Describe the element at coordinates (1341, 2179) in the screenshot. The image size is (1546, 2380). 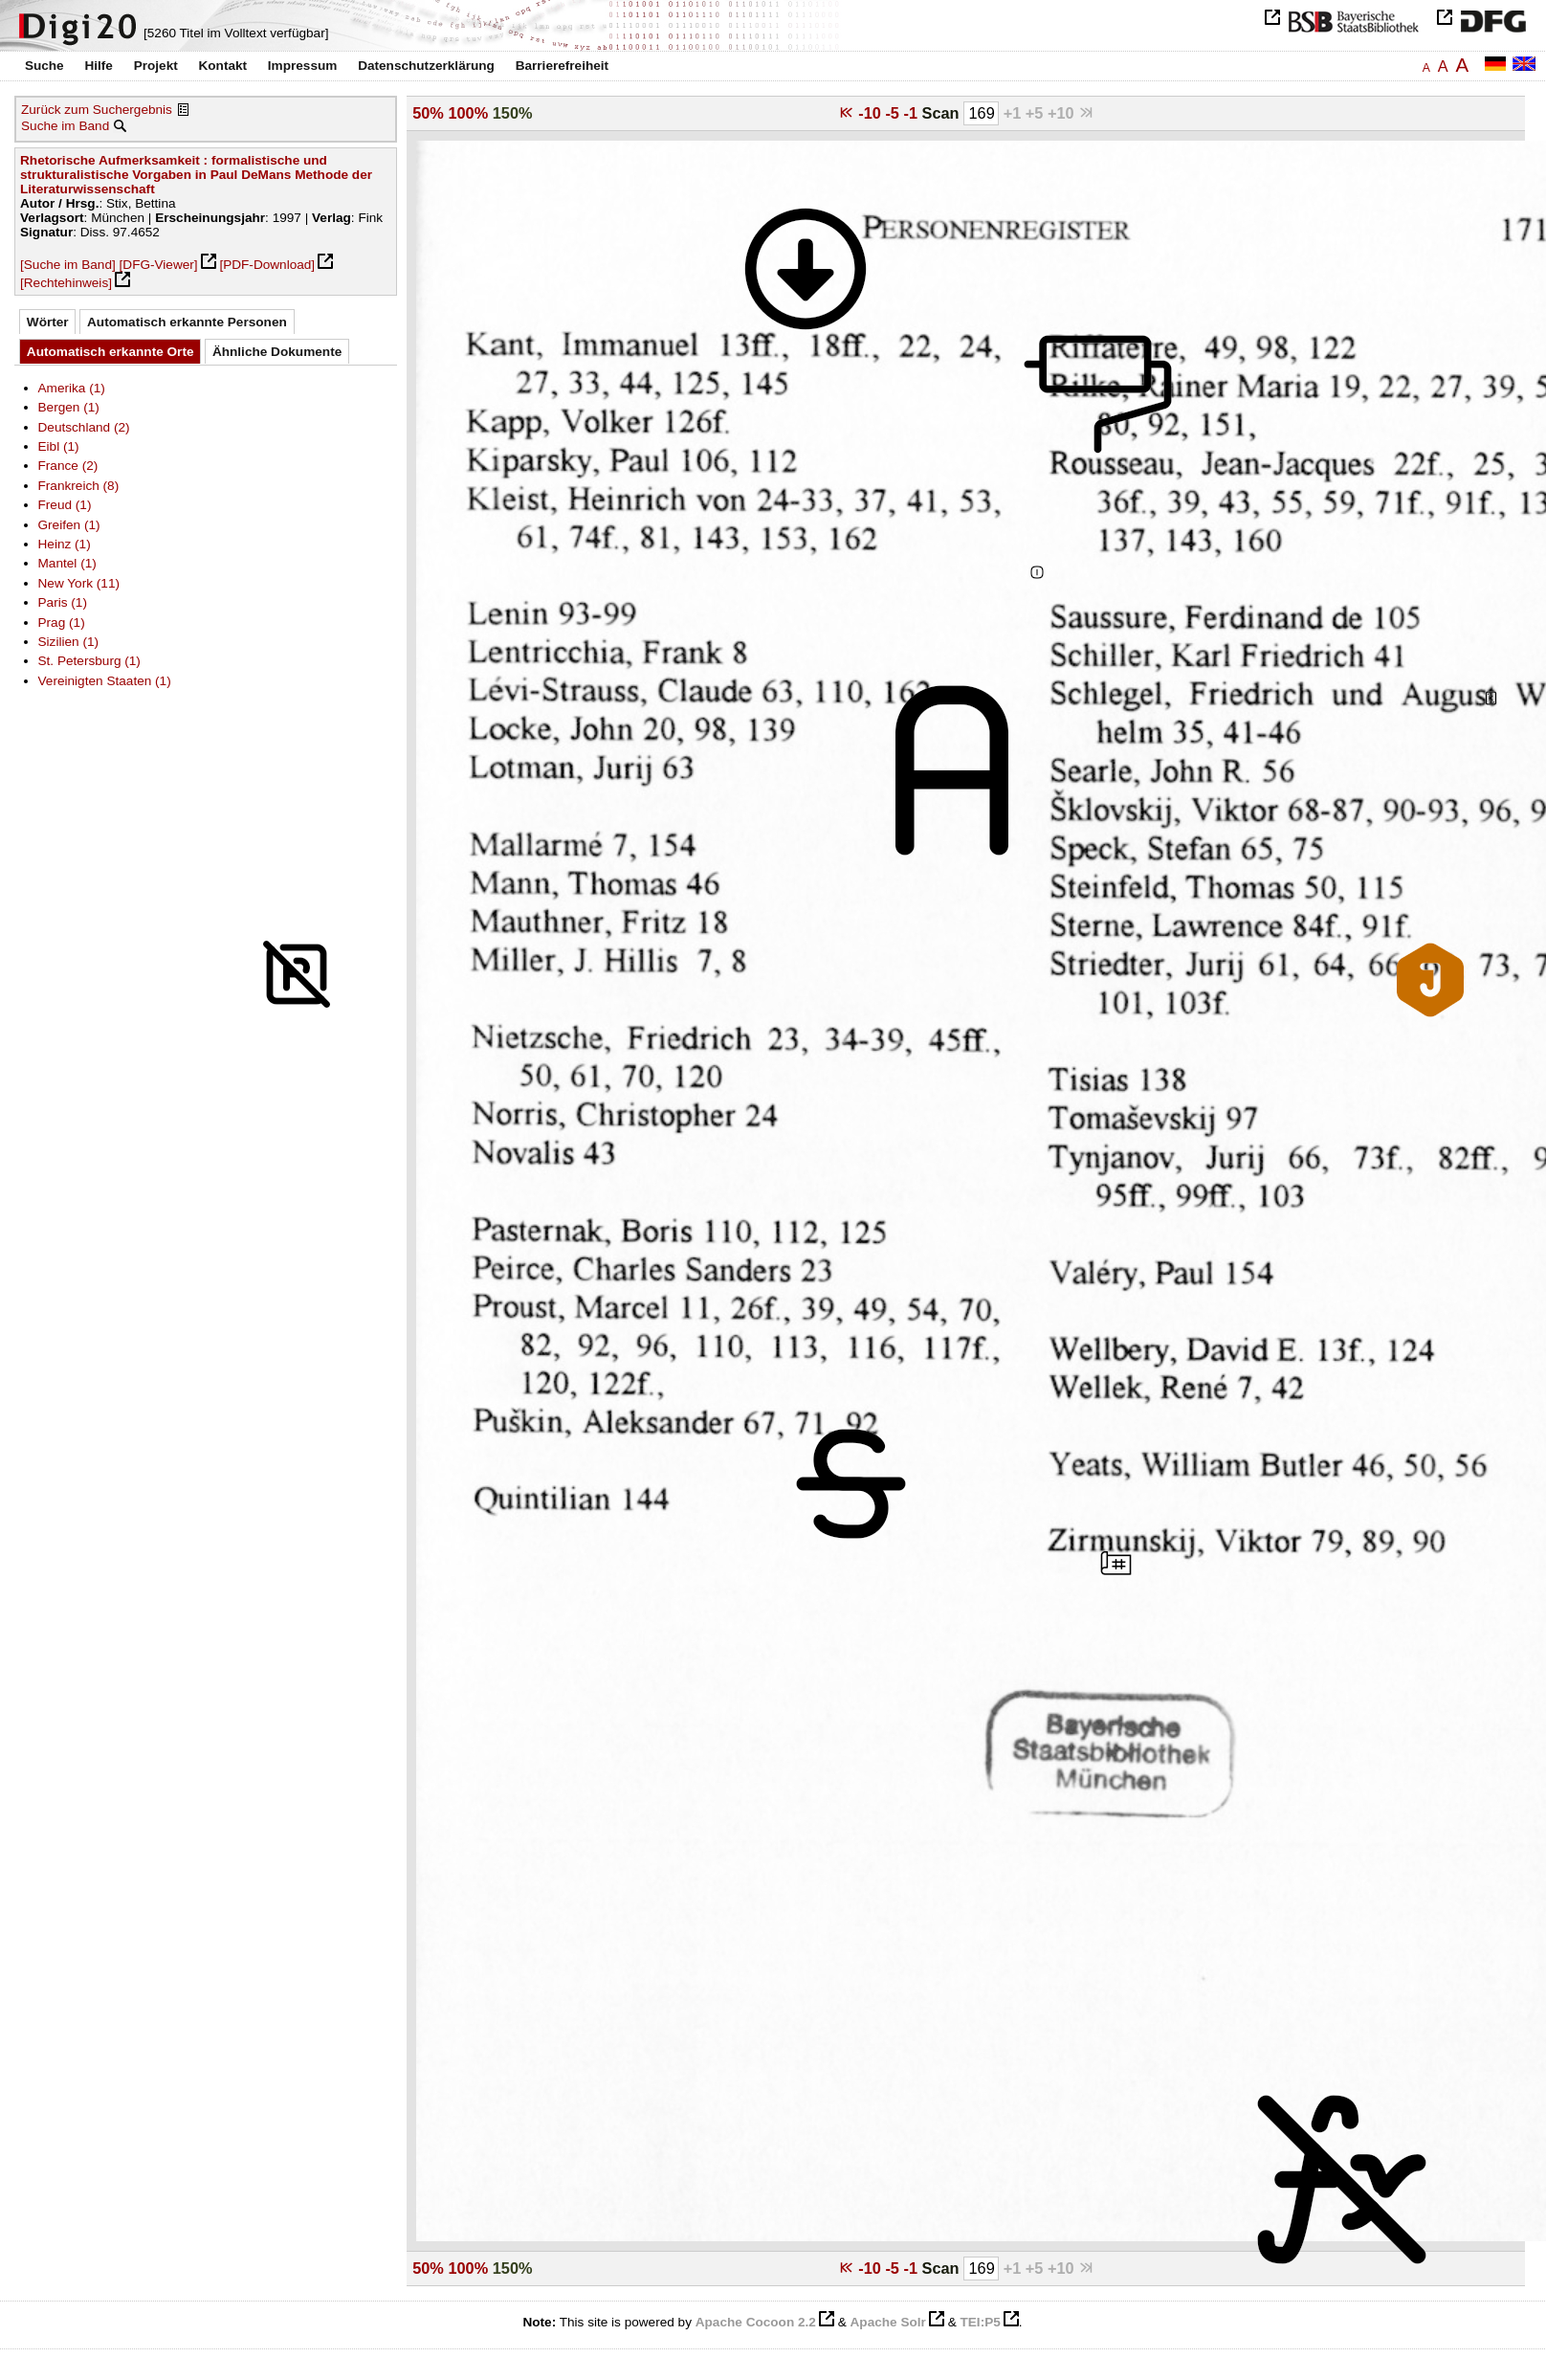
I see `disable math function or formula mode` at that location.